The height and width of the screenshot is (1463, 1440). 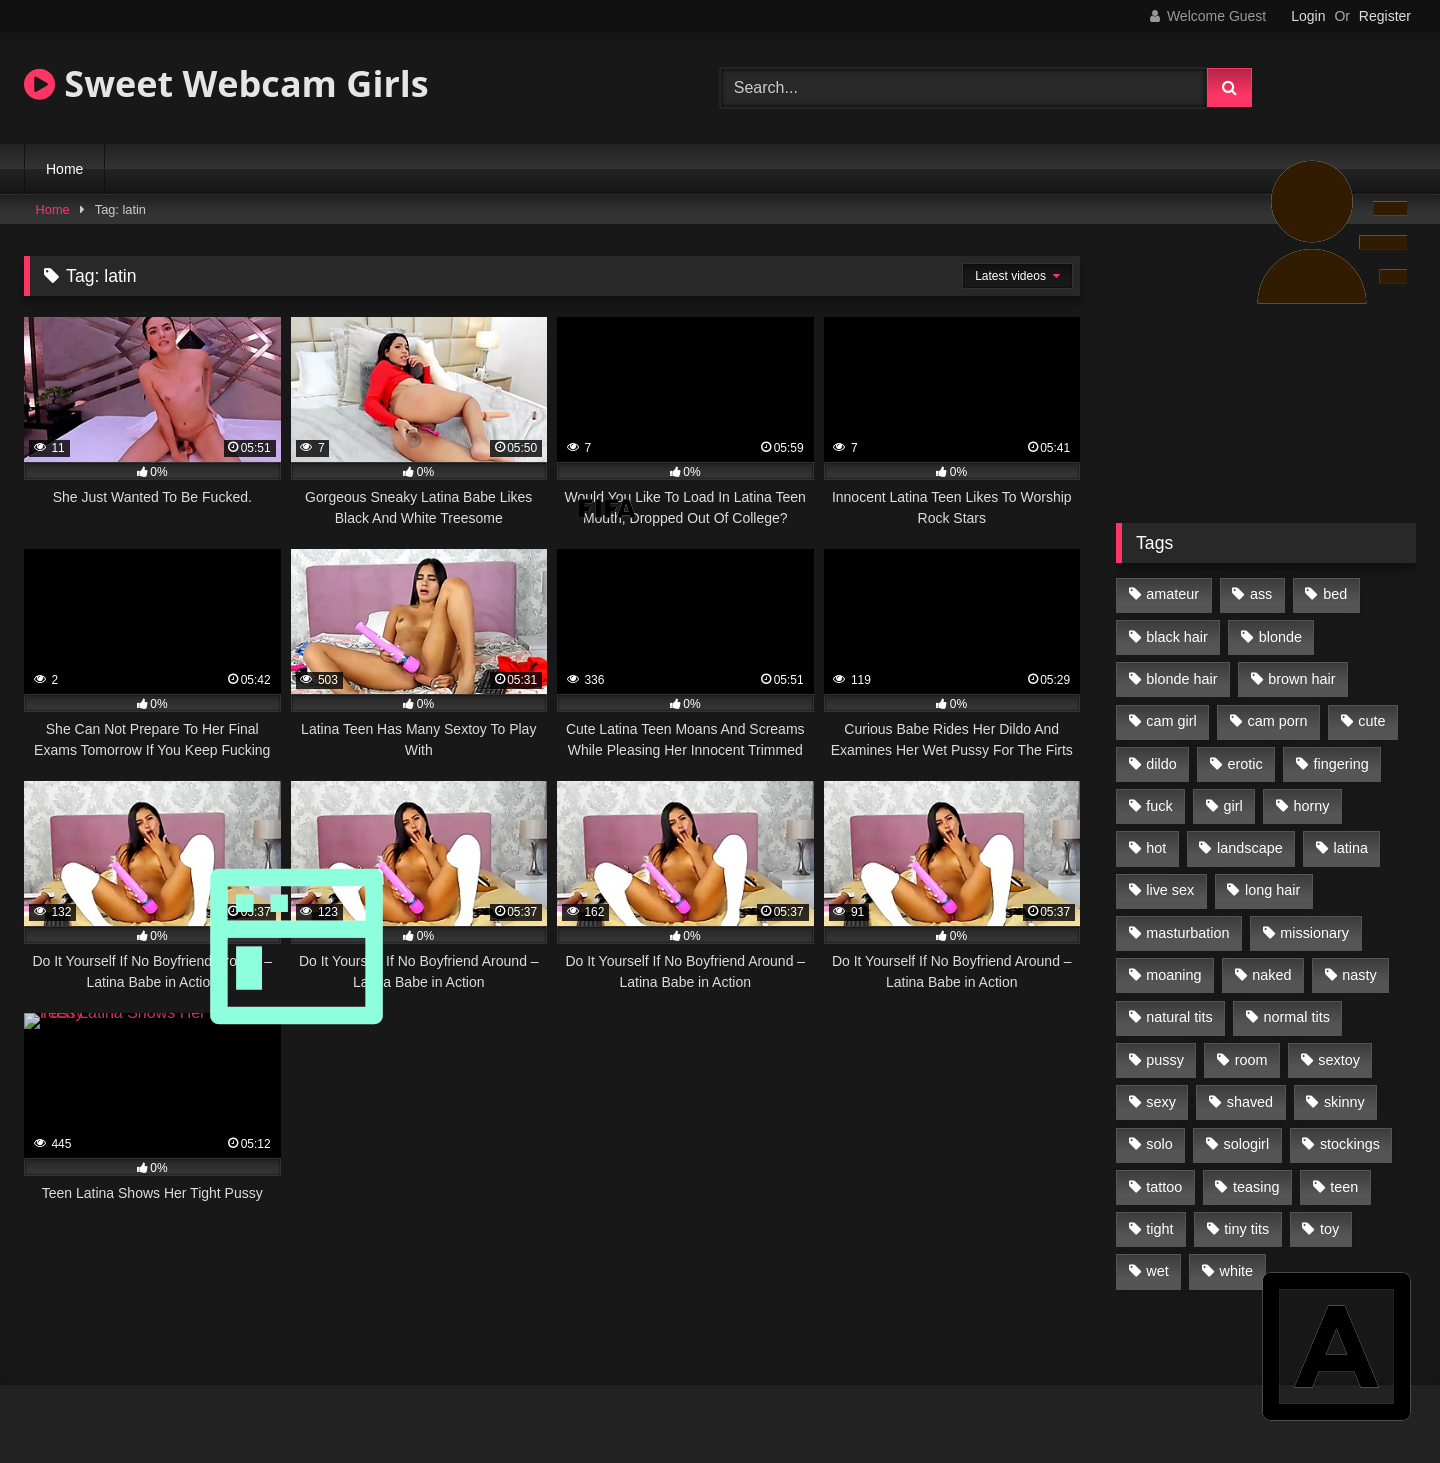 I want to click on FIFA official logo, so click(x=607, y=508).